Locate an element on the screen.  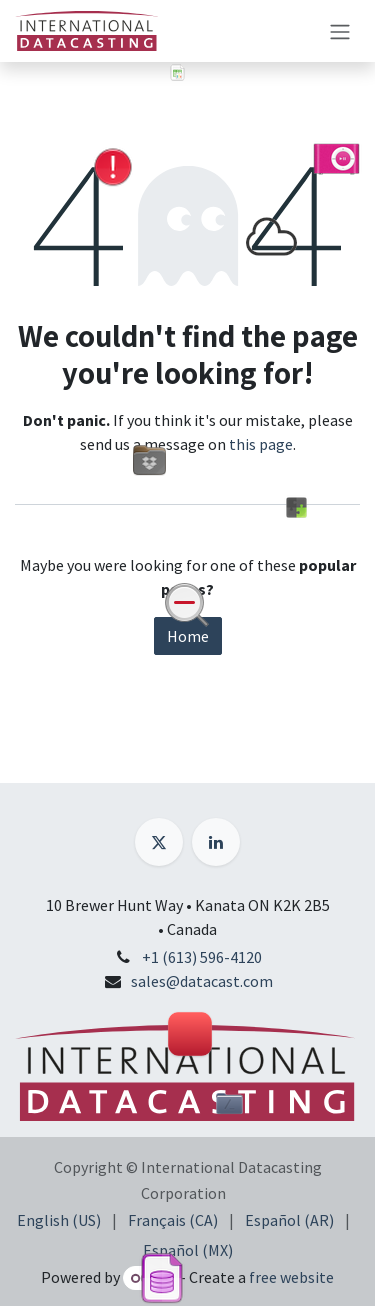
view weather information is located at coordinates (271, 236).